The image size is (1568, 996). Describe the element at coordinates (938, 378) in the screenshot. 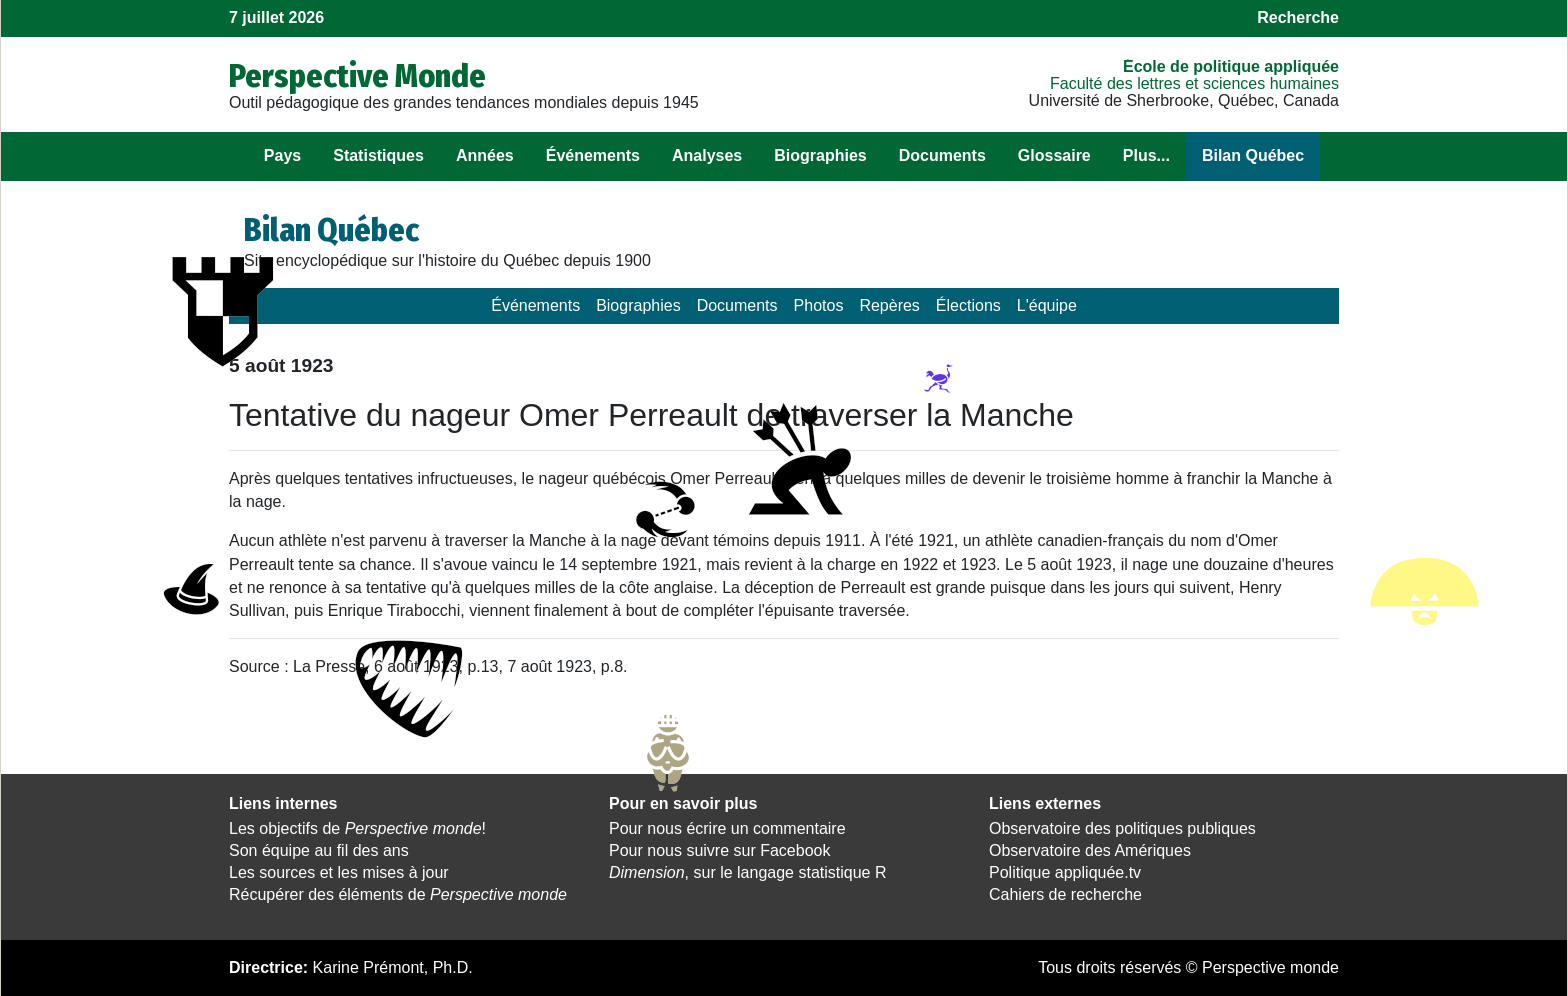

I see `ostrich character or animal in a game` at that location.